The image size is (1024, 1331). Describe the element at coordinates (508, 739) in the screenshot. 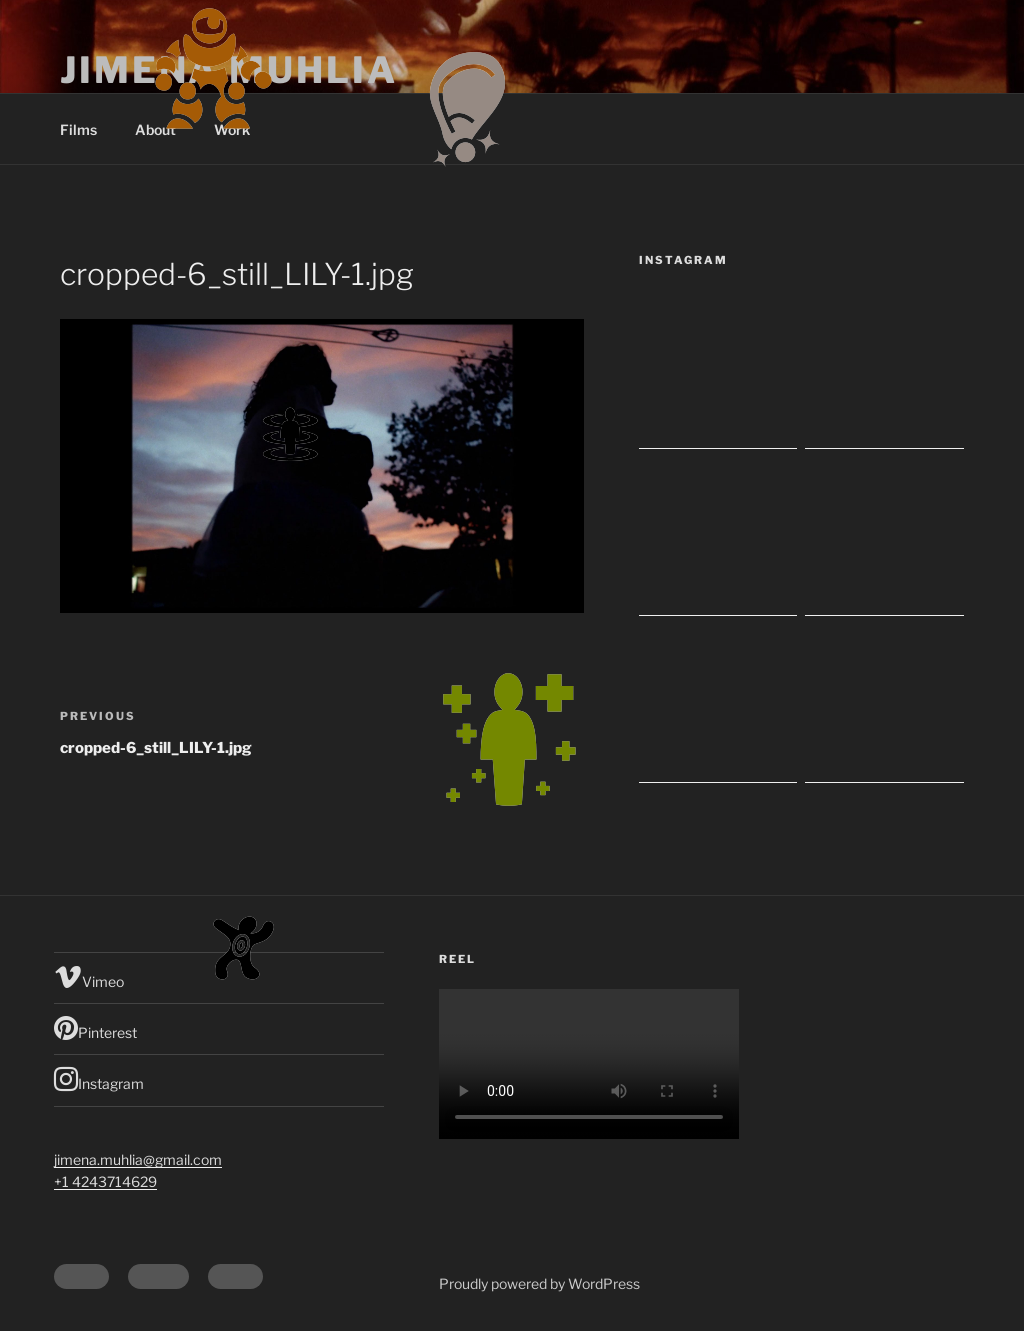

I see `activate healing ability or spell` at that location.